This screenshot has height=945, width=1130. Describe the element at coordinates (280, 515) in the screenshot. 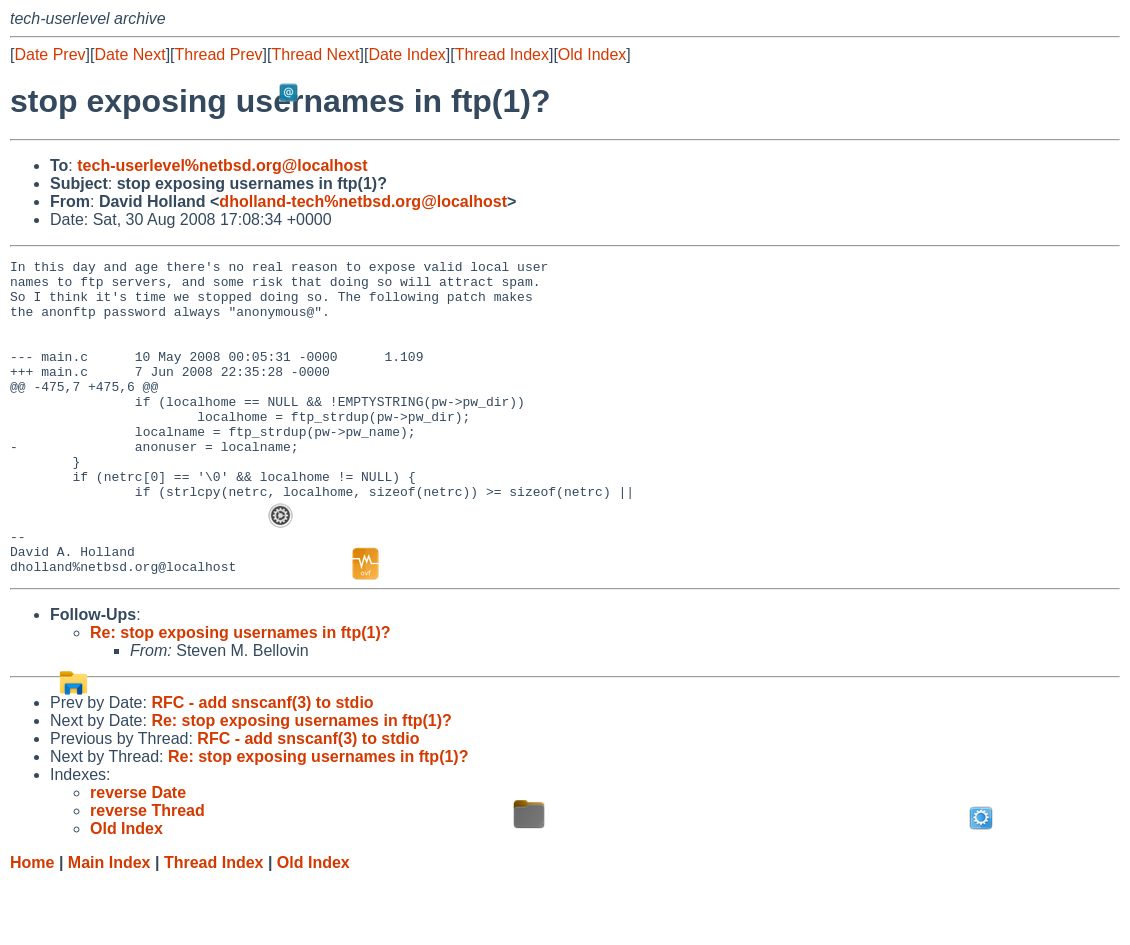

I see `open system settings` at that location.